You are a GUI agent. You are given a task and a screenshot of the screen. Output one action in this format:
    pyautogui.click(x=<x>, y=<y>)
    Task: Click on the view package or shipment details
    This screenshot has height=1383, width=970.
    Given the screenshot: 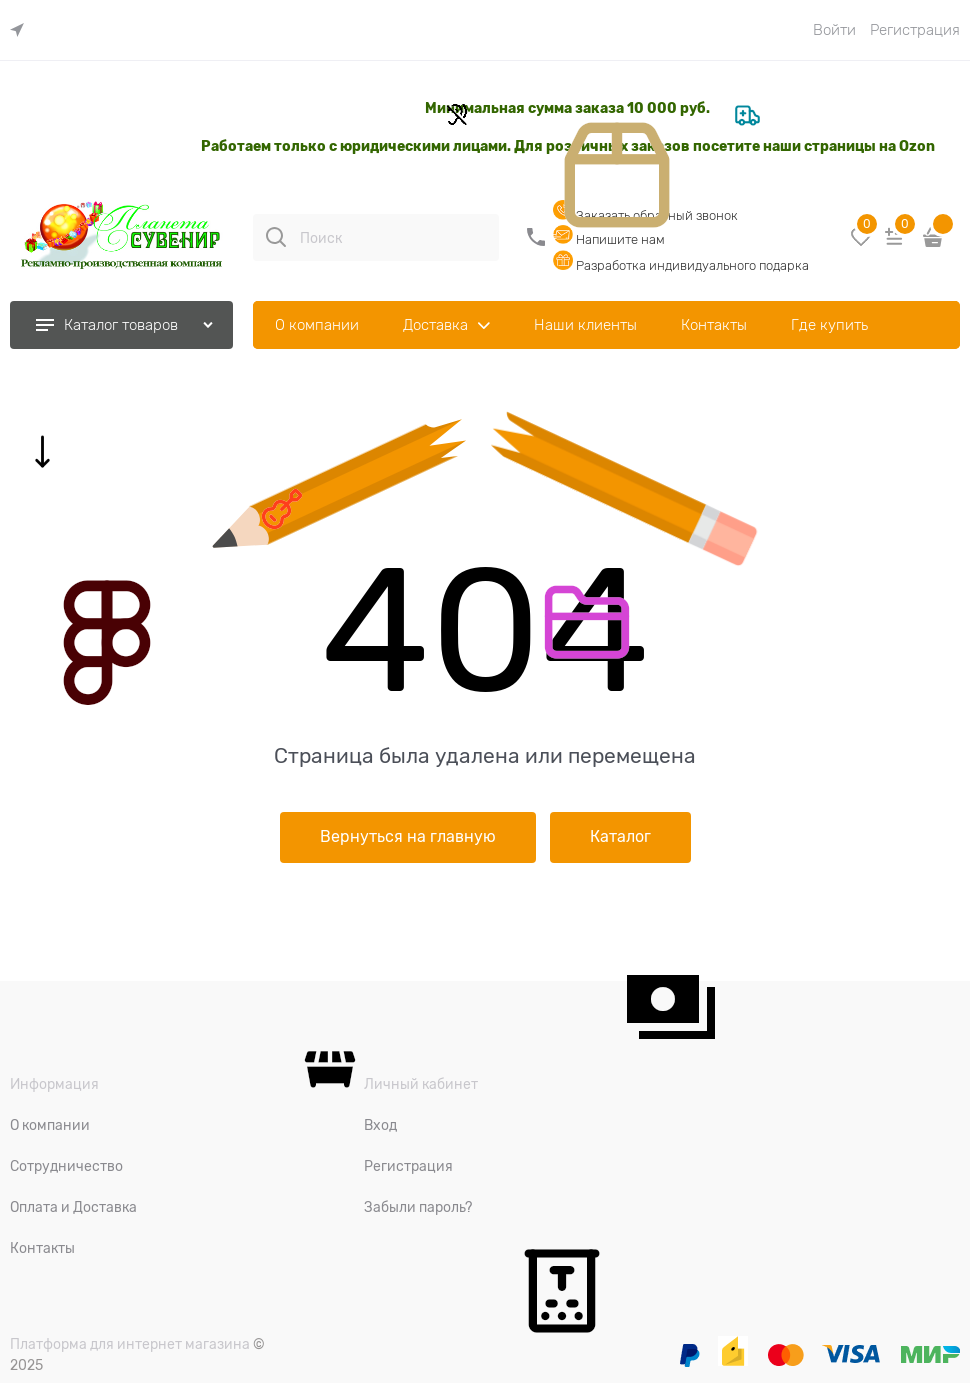 What is the action you would take?
    pyautogui.click(x=617, y=175)
    